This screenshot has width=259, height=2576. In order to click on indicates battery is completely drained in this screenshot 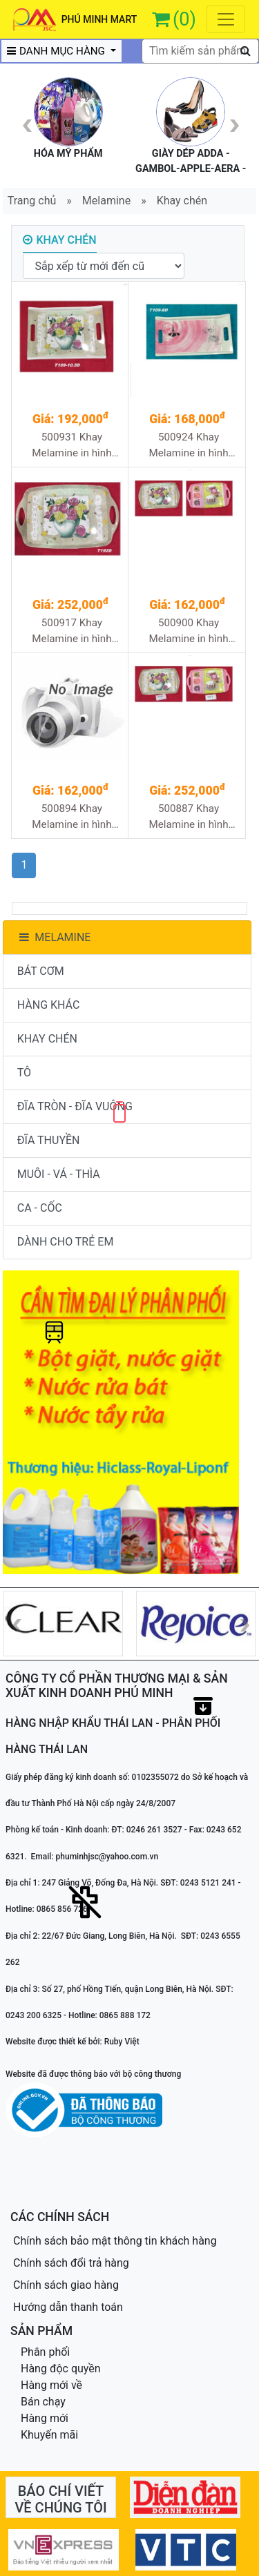, I will do `click(119, 1112)`.